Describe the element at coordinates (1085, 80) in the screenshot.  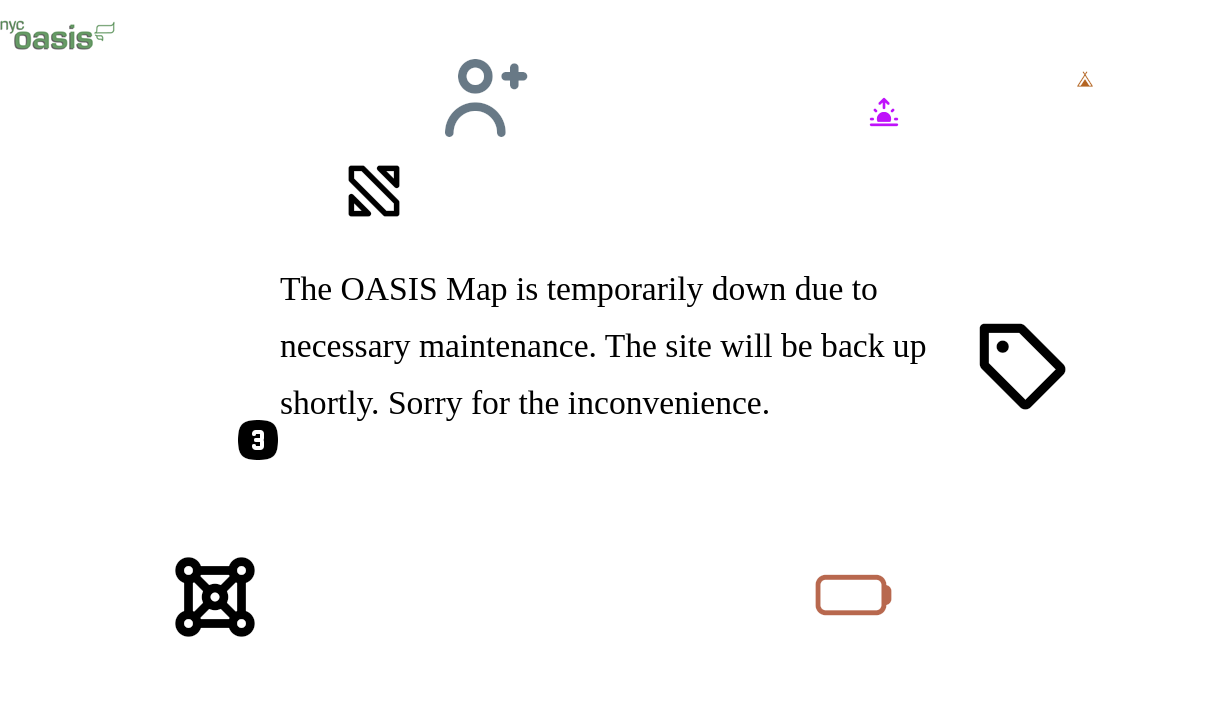
I see `view campsite or camping information` at that location.